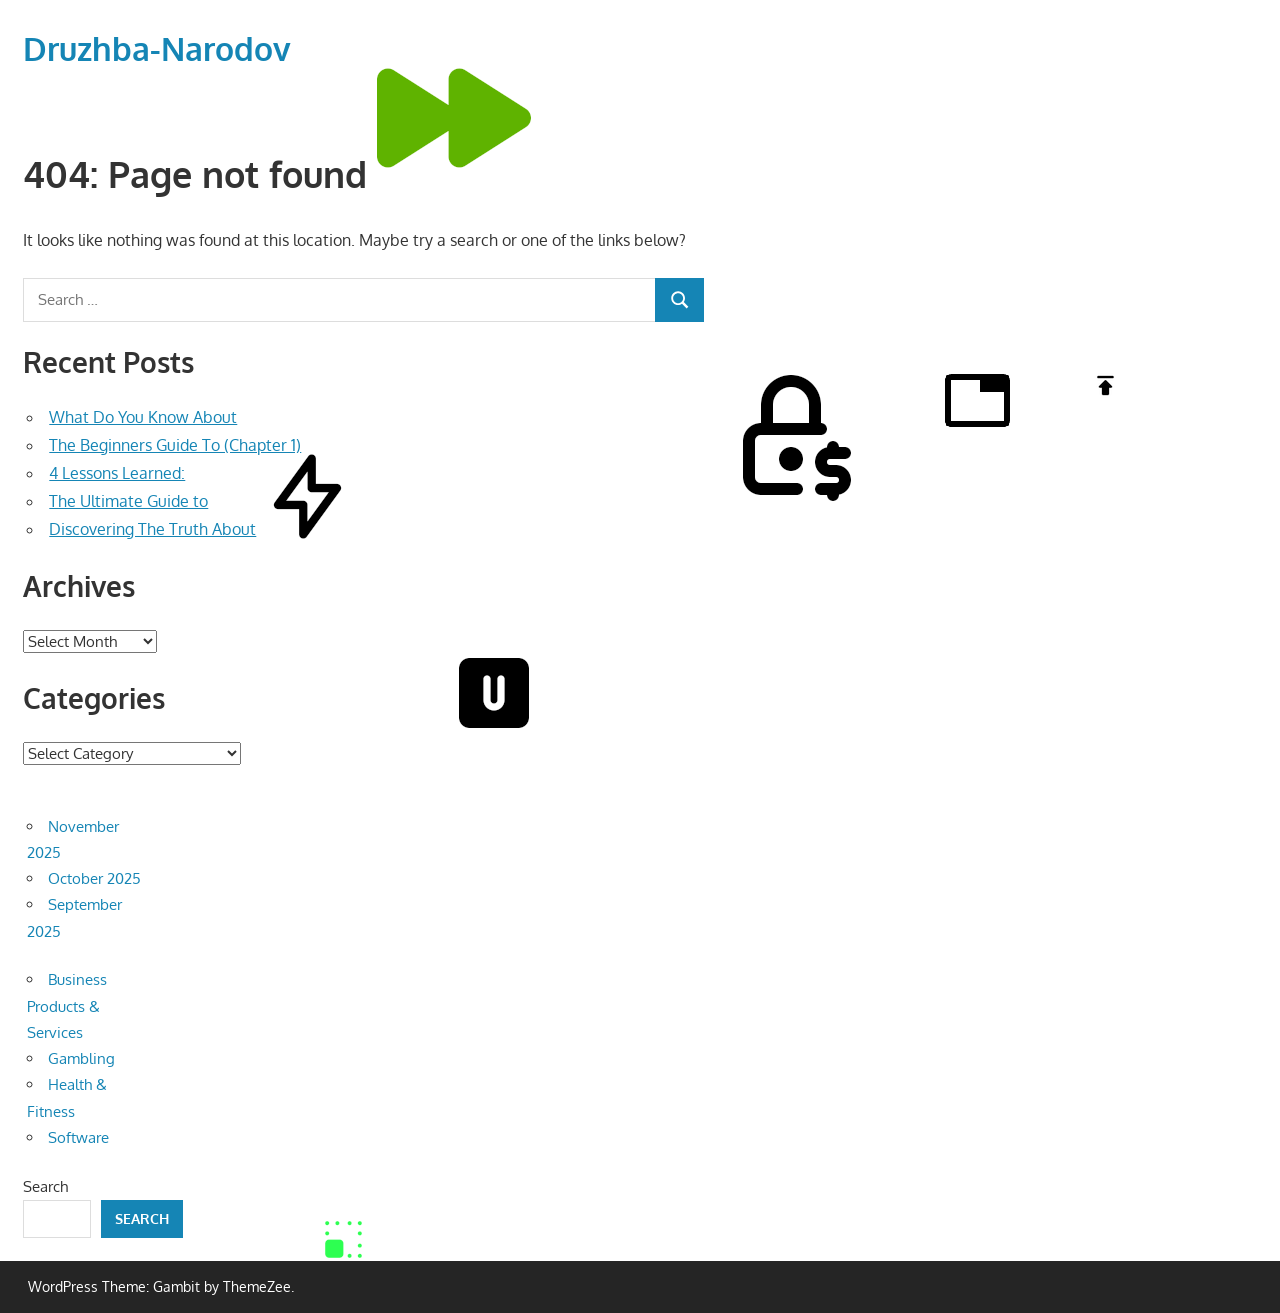 The width and height of the screenshot is (1280, 1313). What do you see at coordinates (307, 496) in the screenshot?
I see `quick actions or shortcuts` at bounding box center [307, 496].